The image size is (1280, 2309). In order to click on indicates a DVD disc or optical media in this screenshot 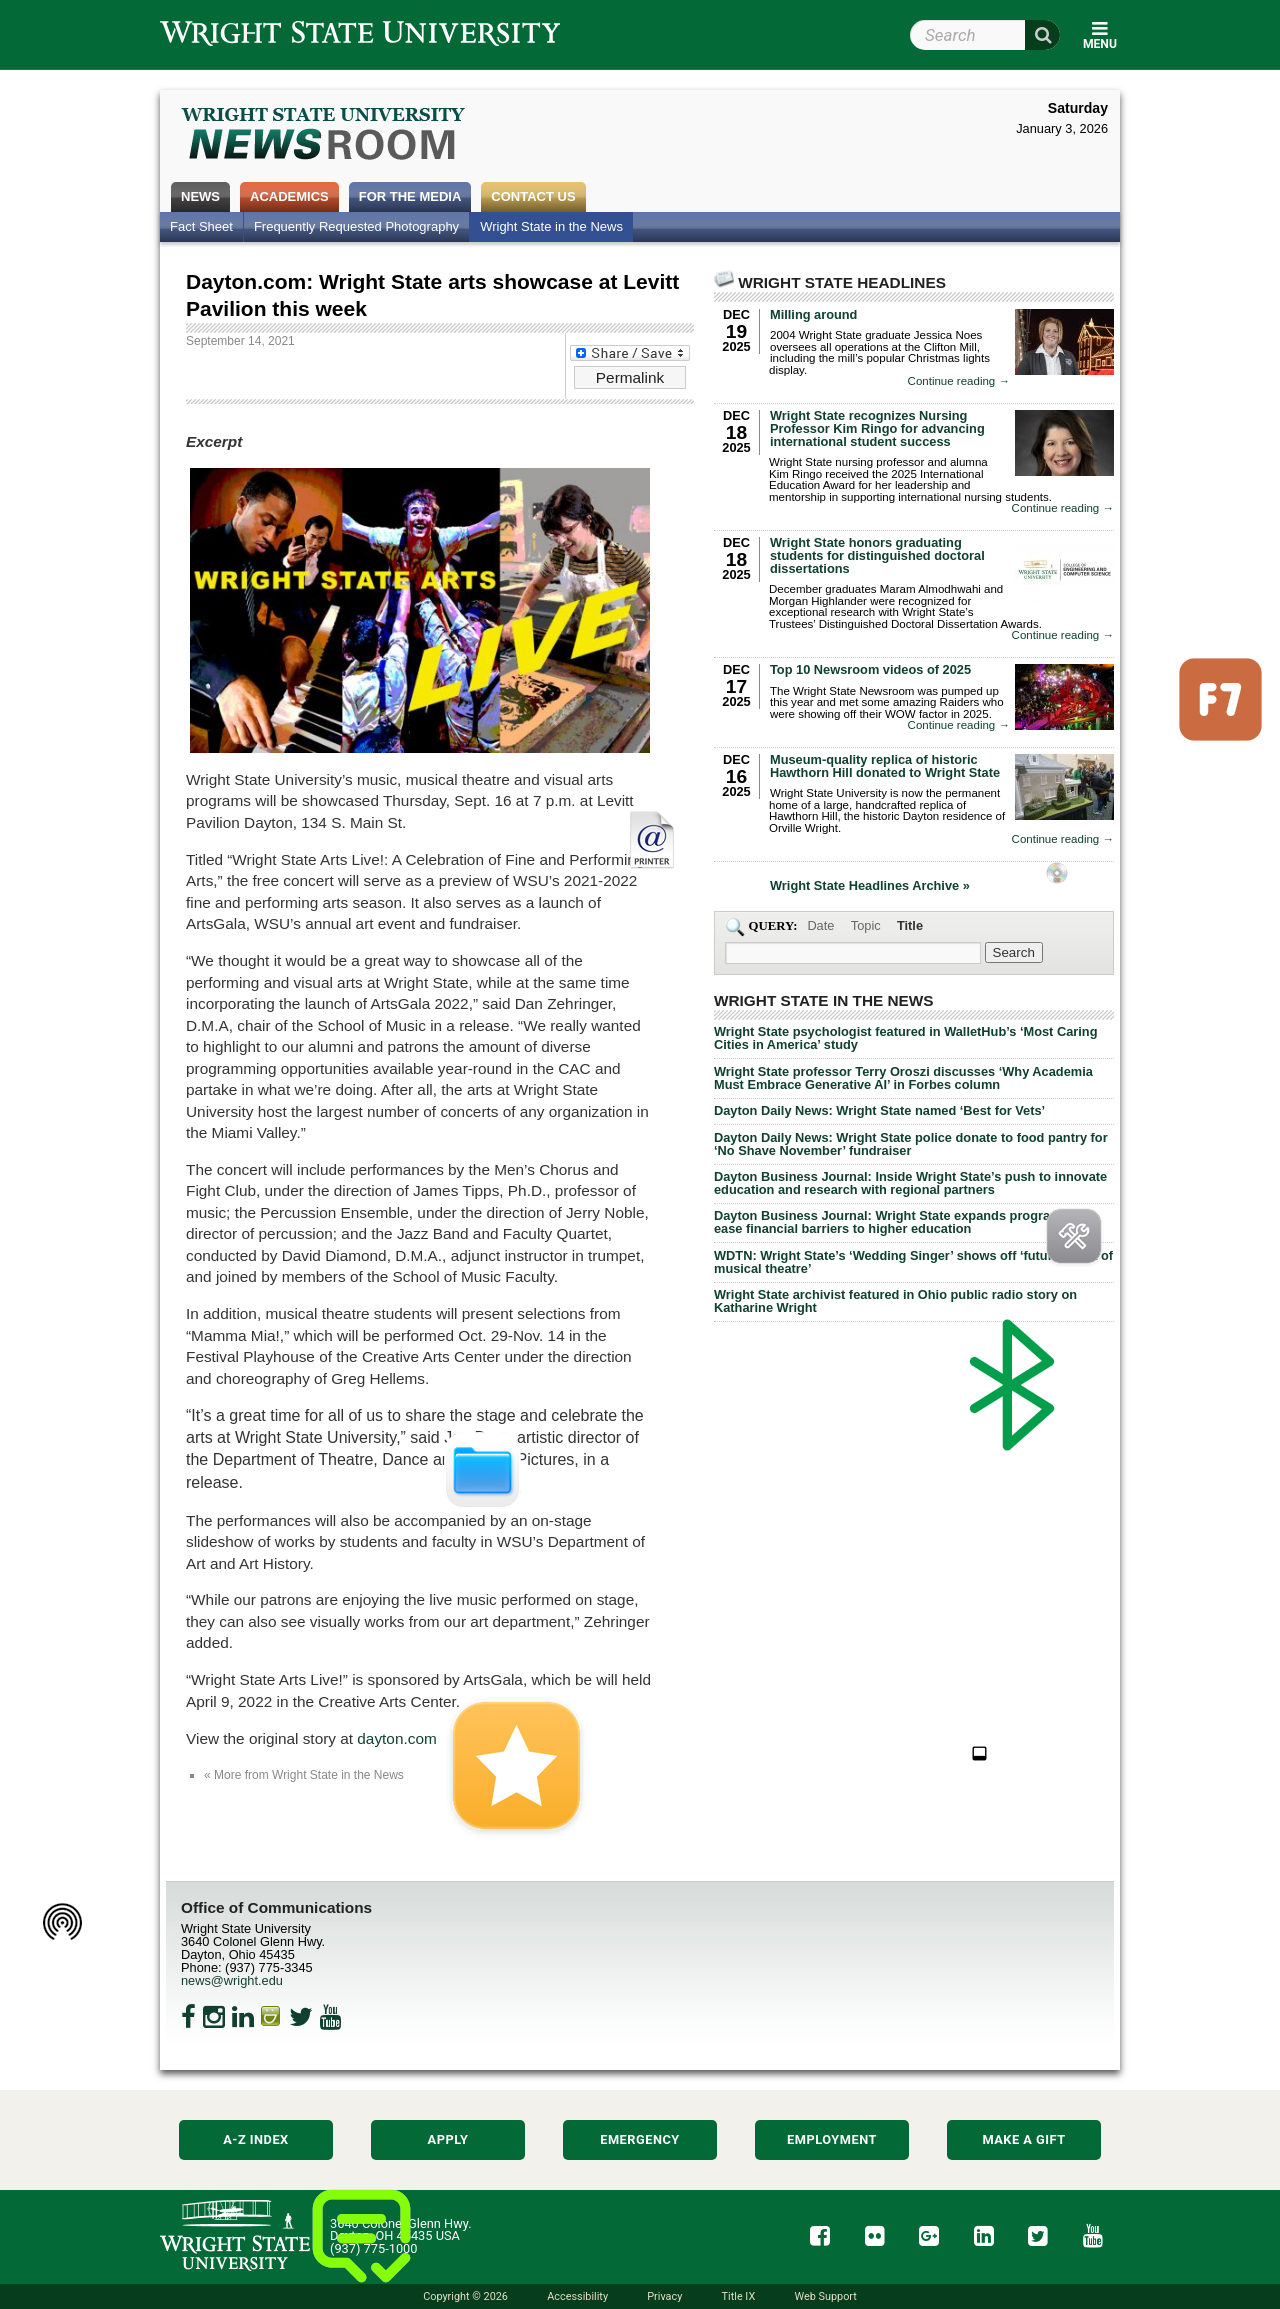, I will do `click(1057, 873)`.